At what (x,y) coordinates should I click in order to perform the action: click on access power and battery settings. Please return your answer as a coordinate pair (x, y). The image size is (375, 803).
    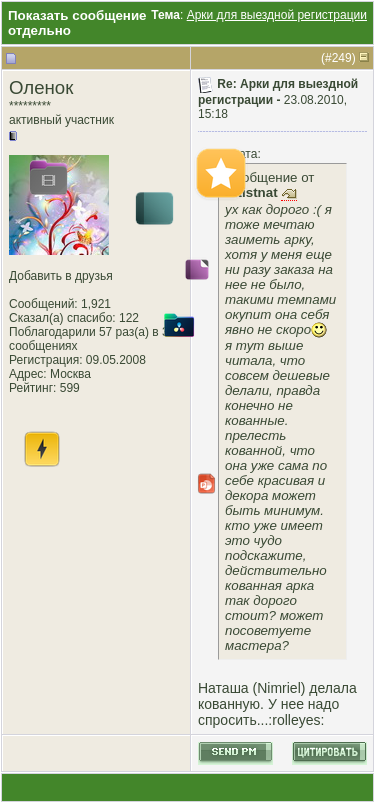
    Looking at the image, I should click on (42, 449).